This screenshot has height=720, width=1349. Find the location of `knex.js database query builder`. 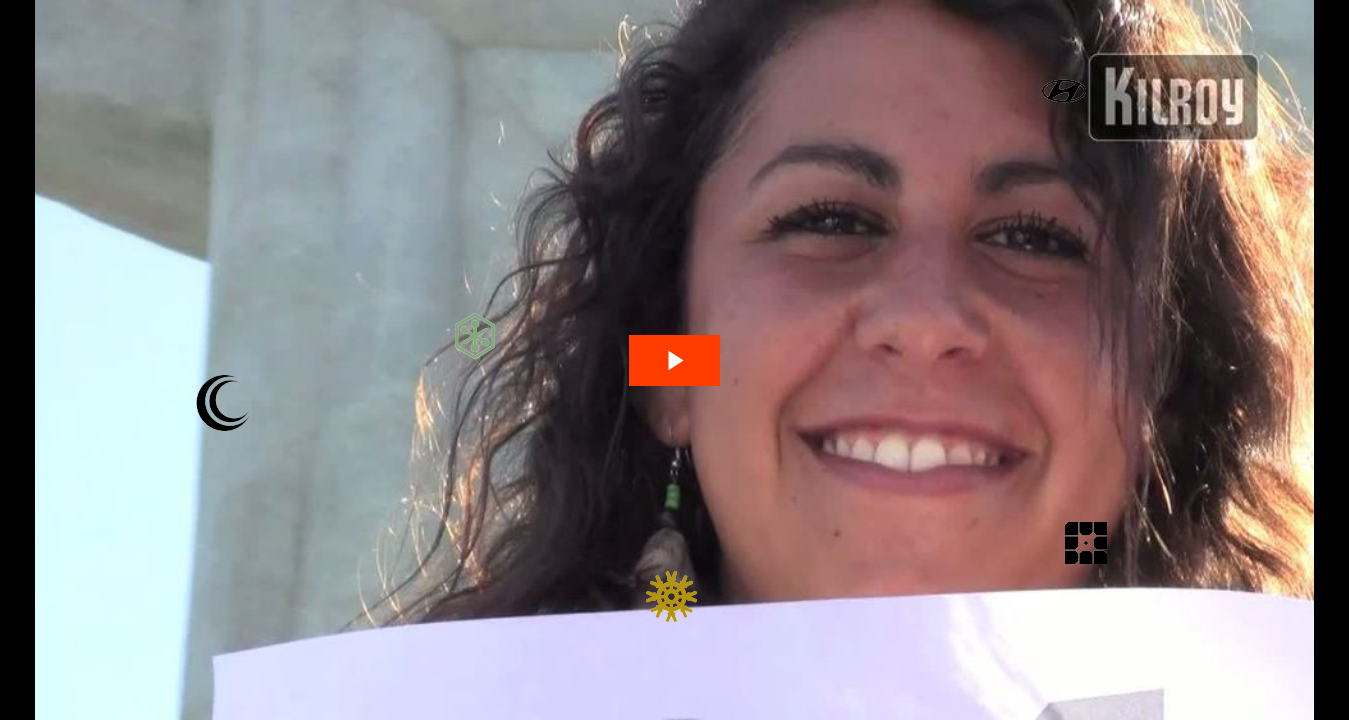

knex.js database query builder is located at coordinates (671, 596).